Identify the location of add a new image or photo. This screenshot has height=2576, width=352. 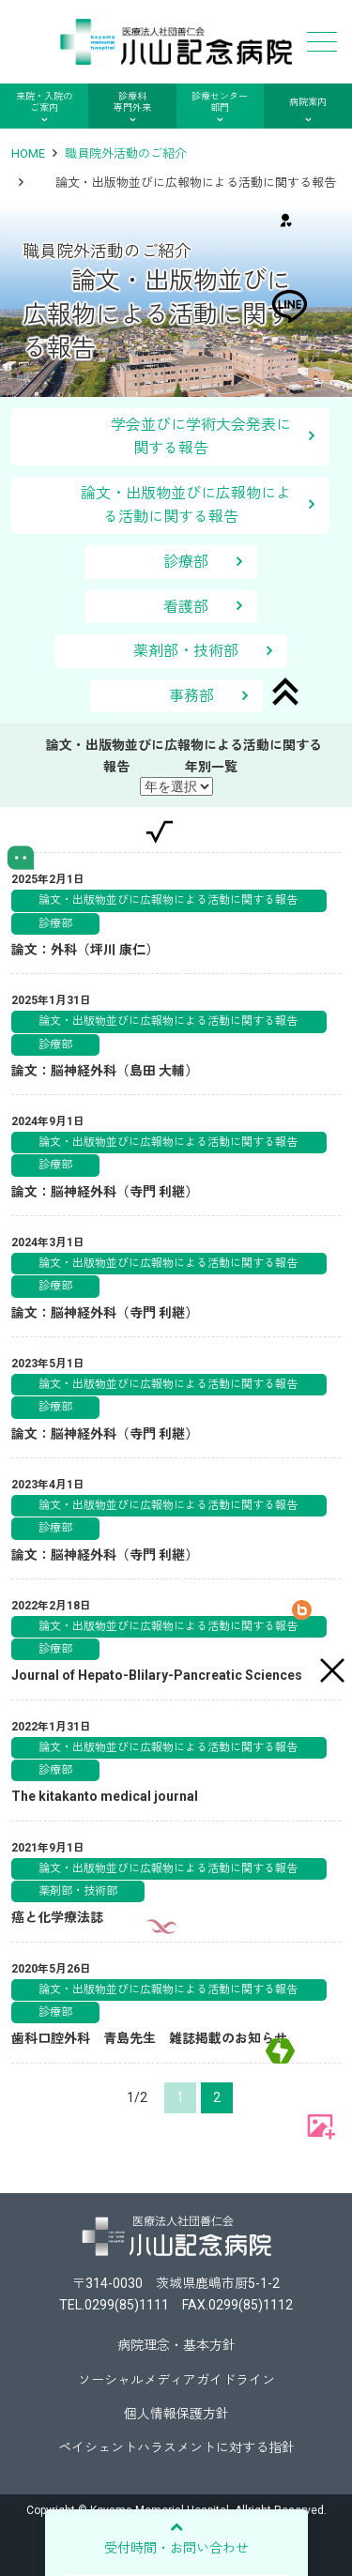
(320, 2126).